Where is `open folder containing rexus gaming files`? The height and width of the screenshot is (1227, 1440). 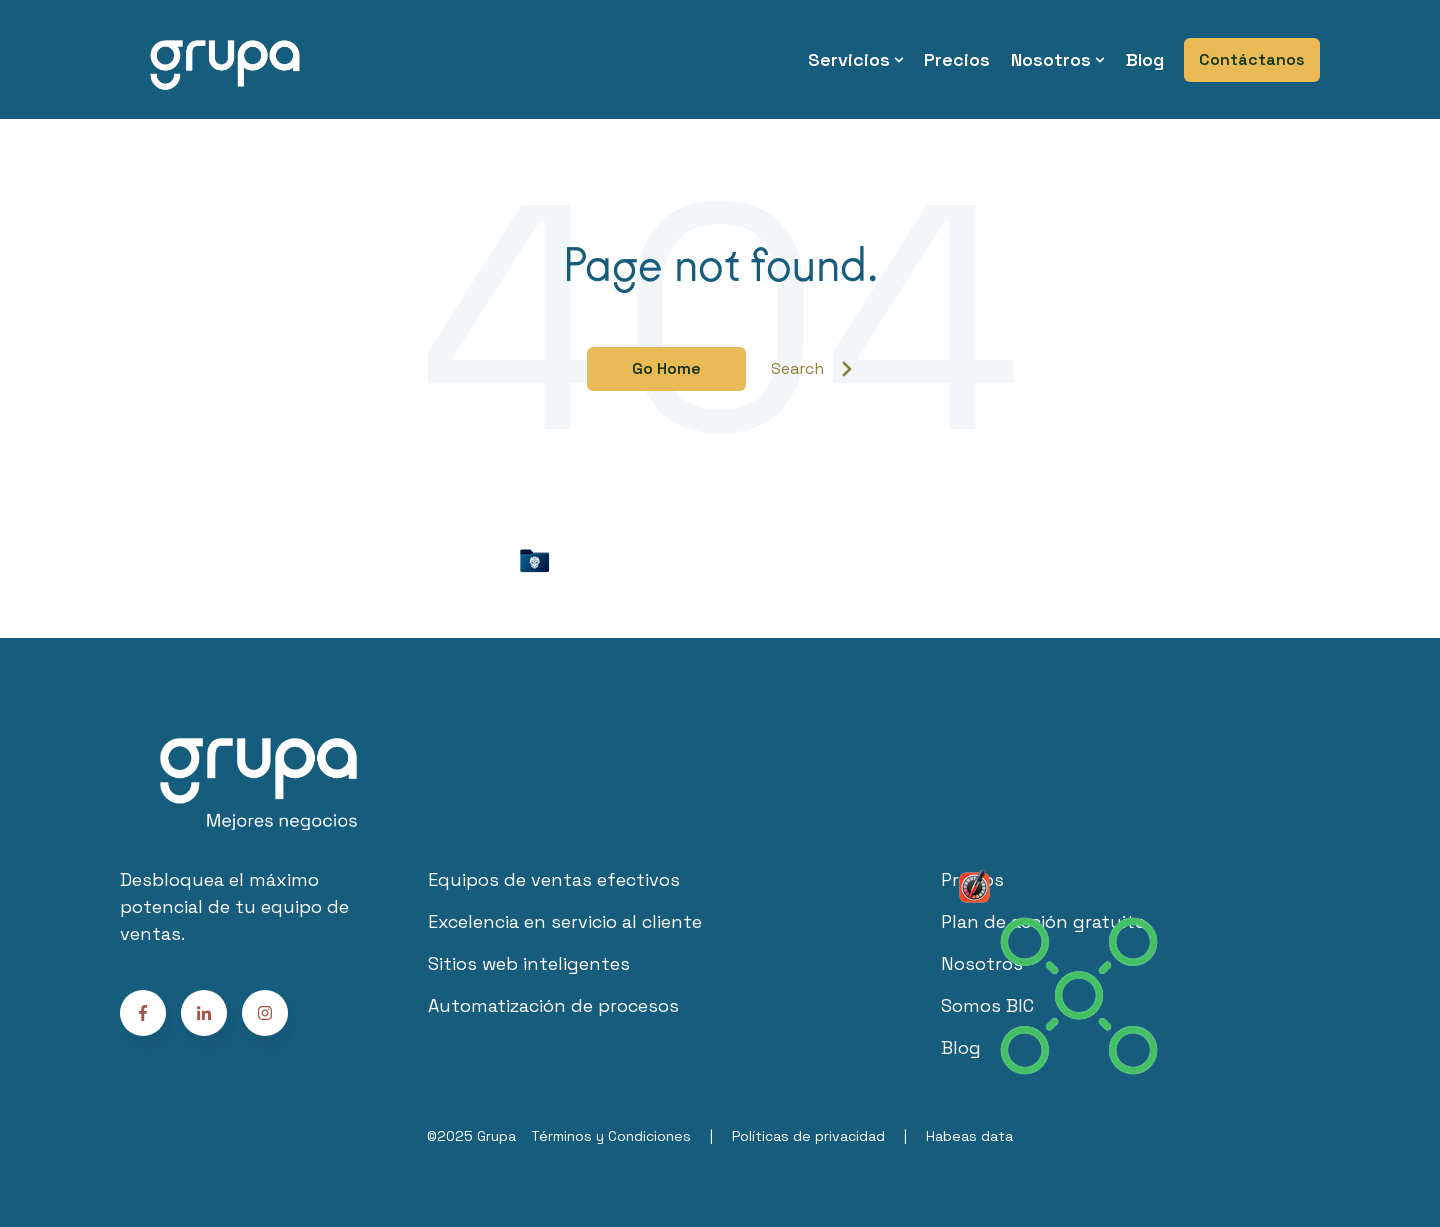 open folder containing rexus gaming files is located at coordinates (534, 561).